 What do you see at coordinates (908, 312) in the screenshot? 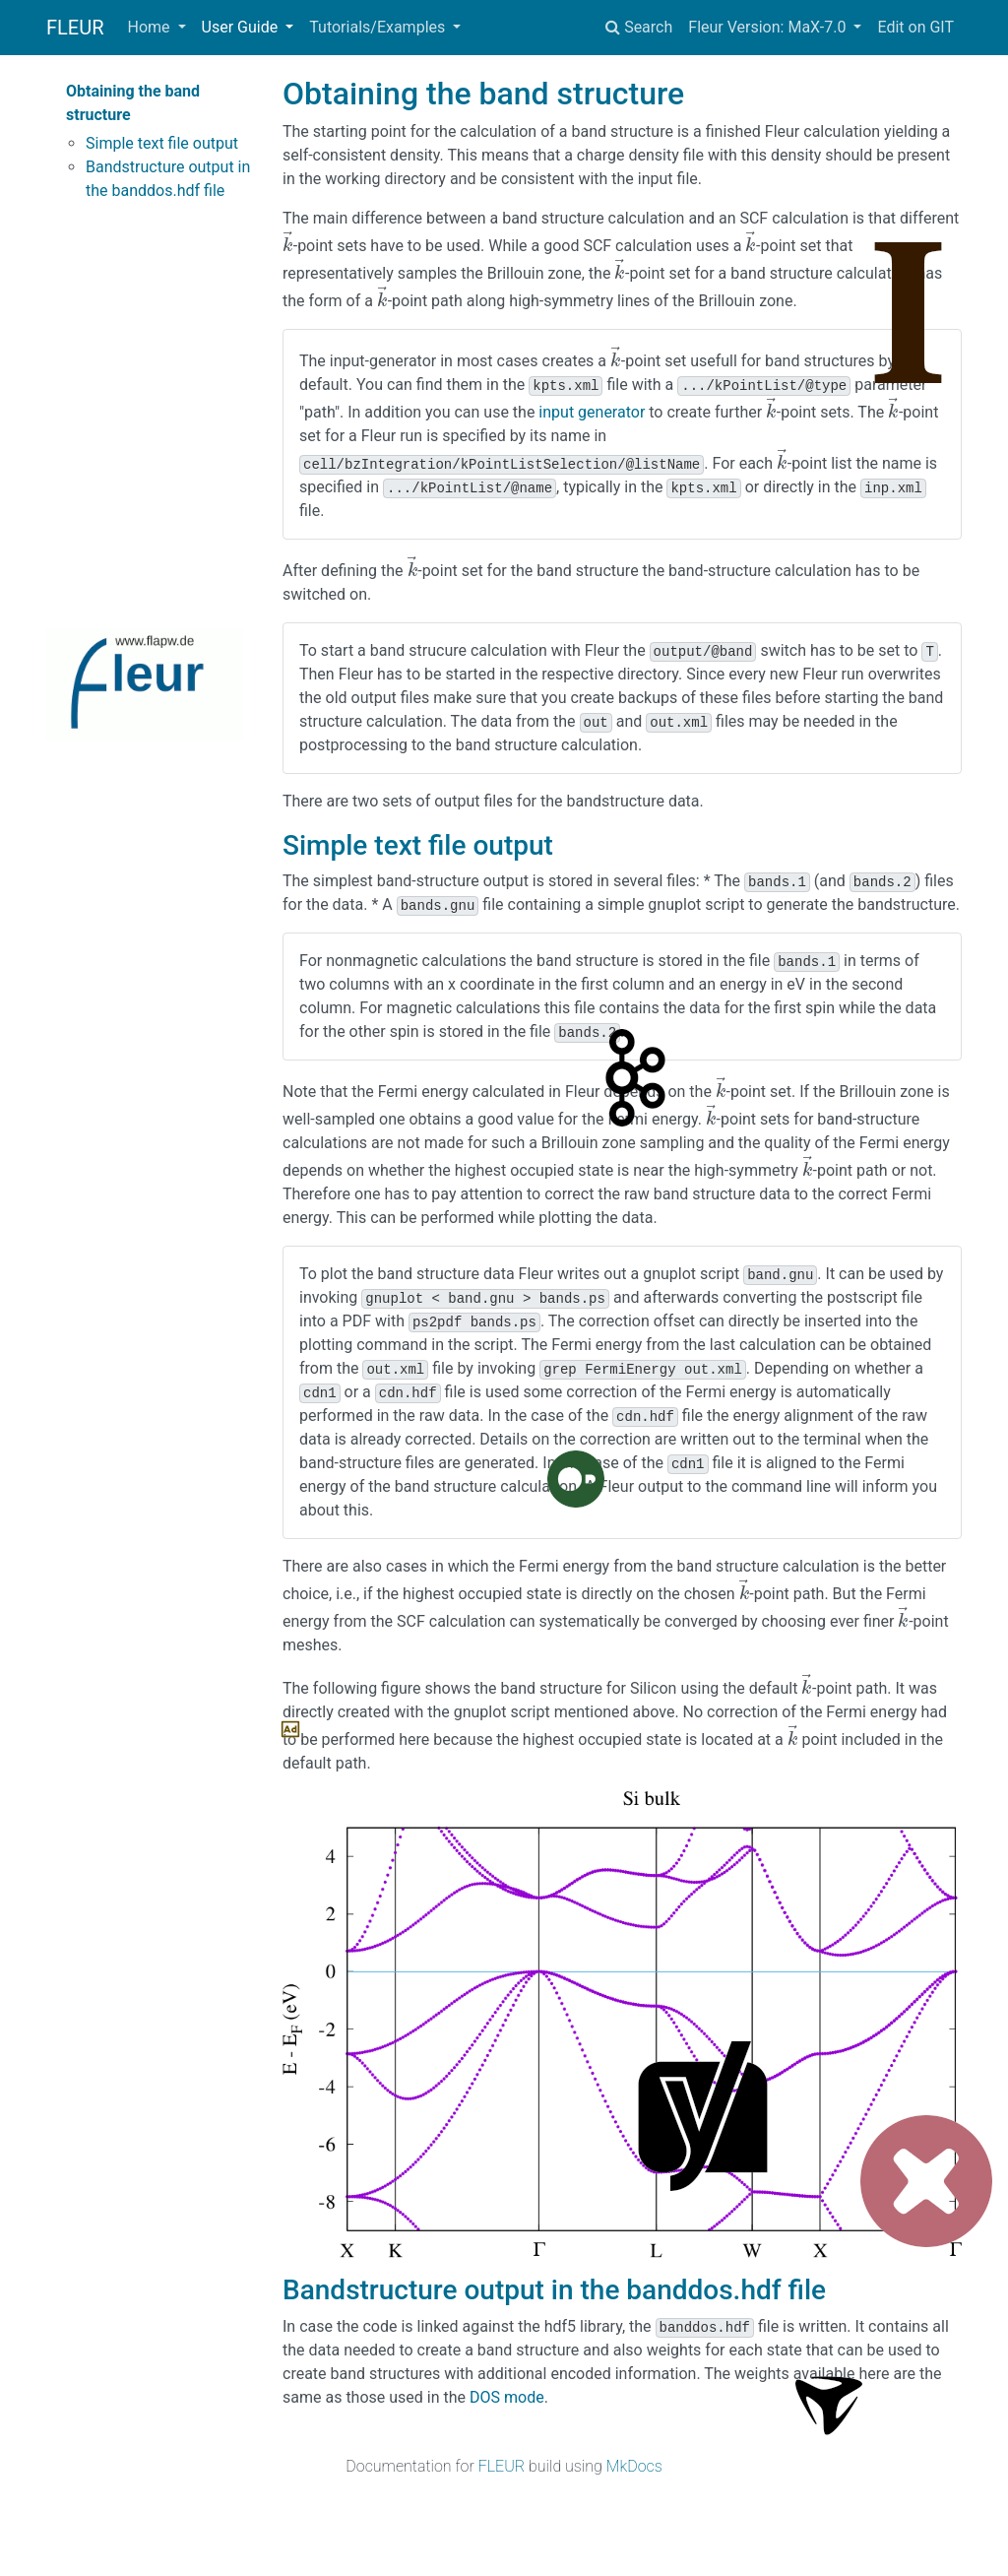
I see `open instapaper app` at bounding box center [908, 312].